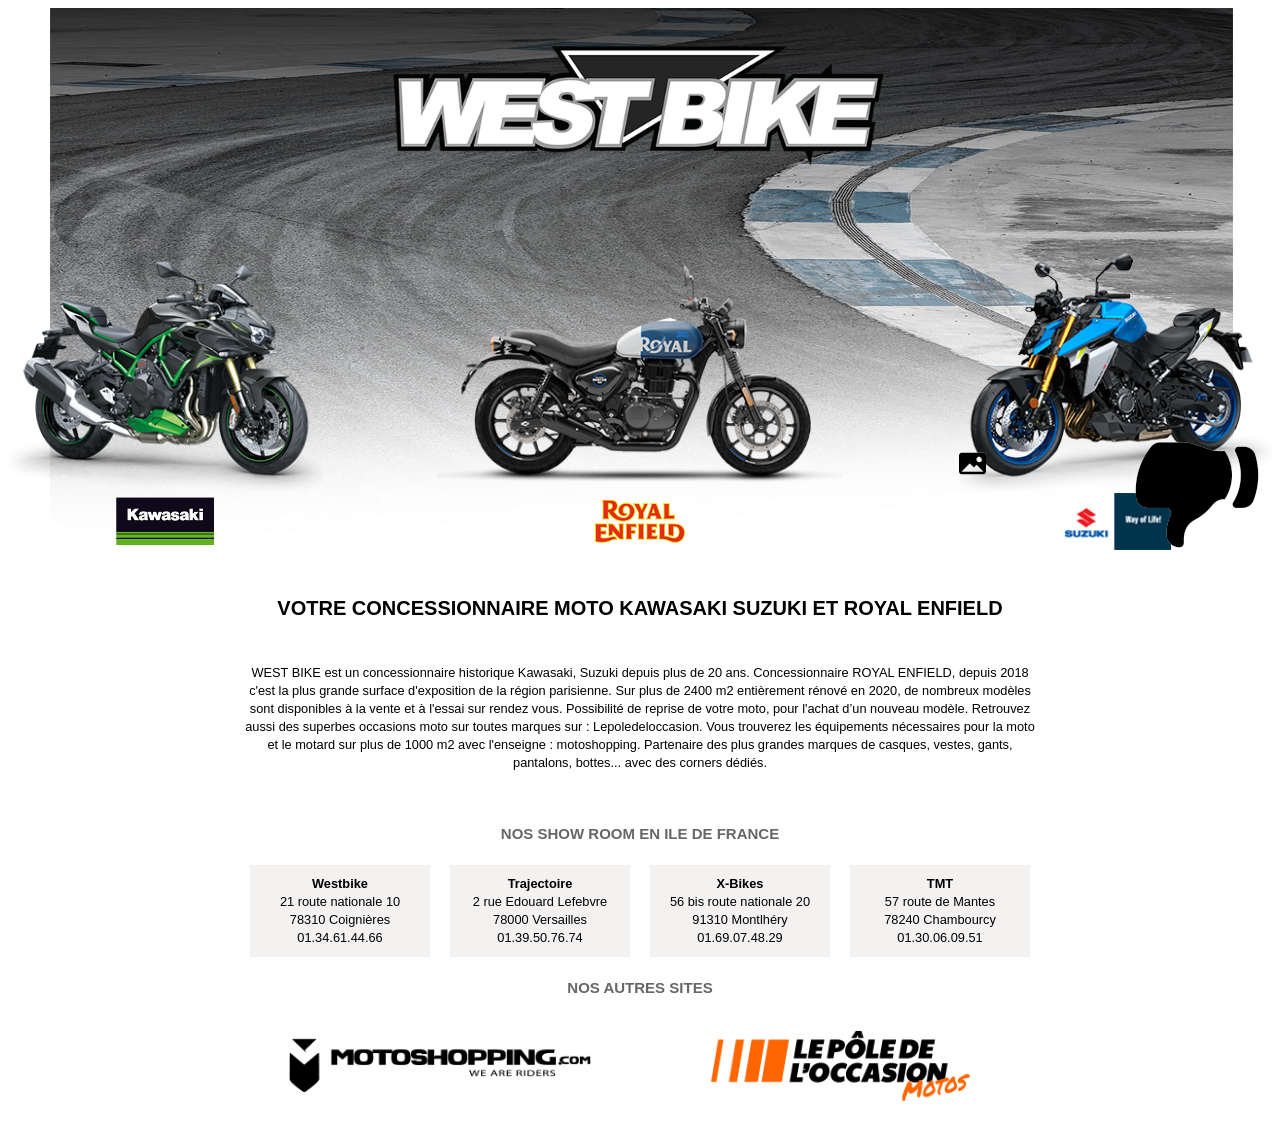  Describe the element at coordinates (972, 463) in the screenshot. I see `view photos or images` at that location.